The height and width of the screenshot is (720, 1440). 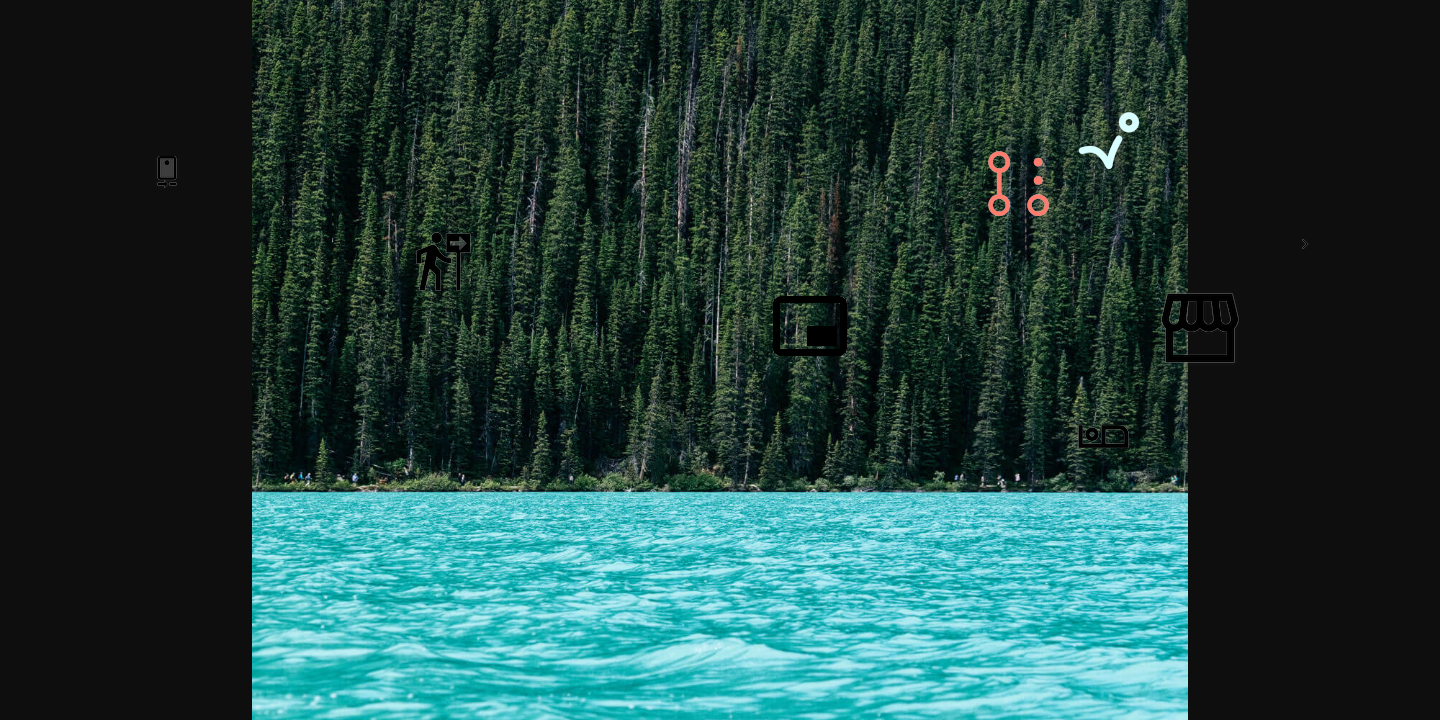 What do you see at coordinates (1109, 139) in the screenshot?
I see `bounce or redirect content to the right` at bounding box center [1109, 139].